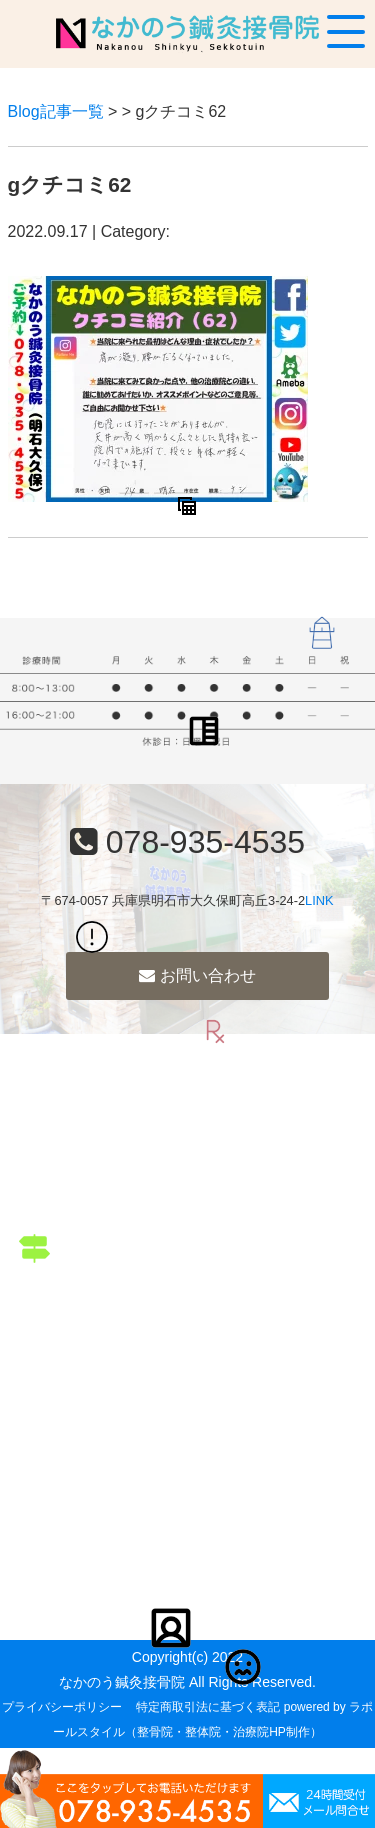  Describe the element at coordinates (204, 731) in the screenshot. I see `toggle between split-screen or half-view mode` at that location.